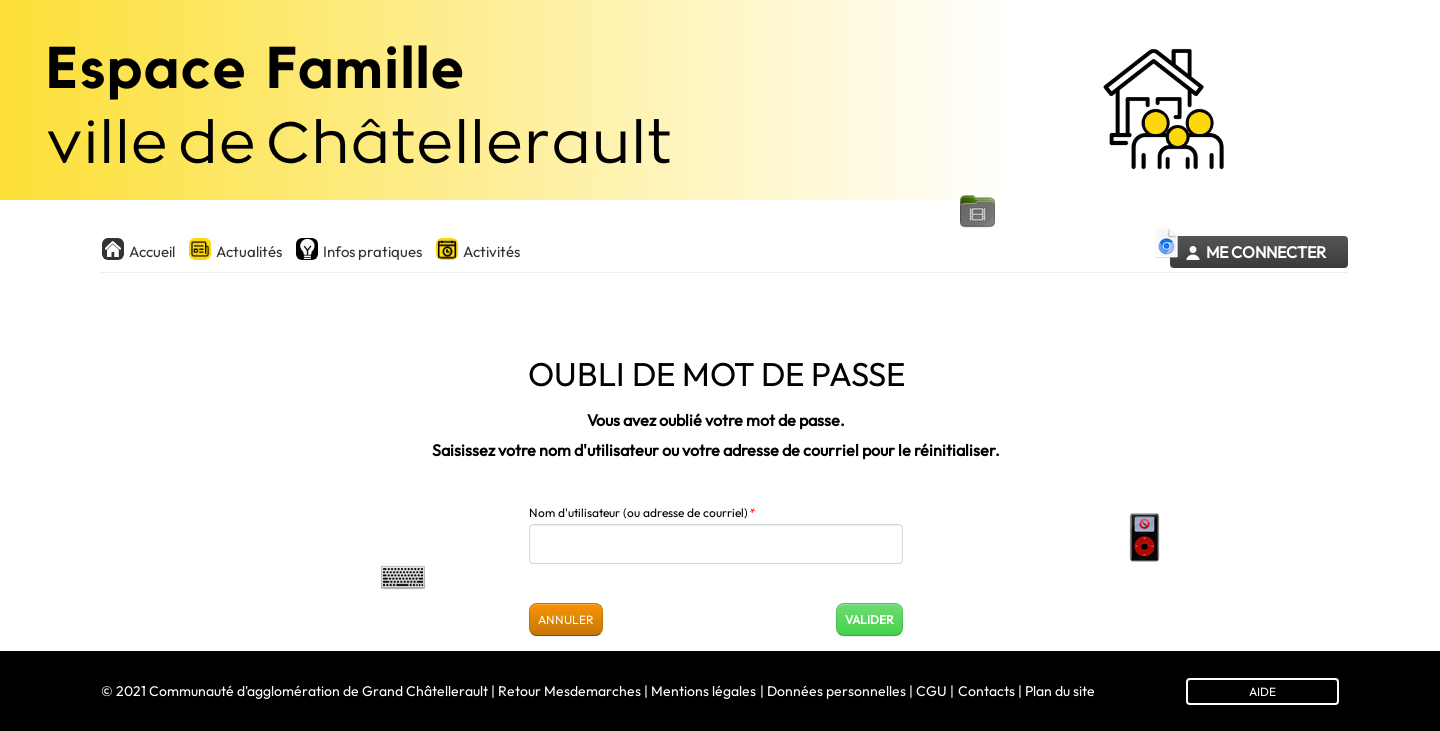  I want to click on bluetooth keyboard connected, so click(403, 577).